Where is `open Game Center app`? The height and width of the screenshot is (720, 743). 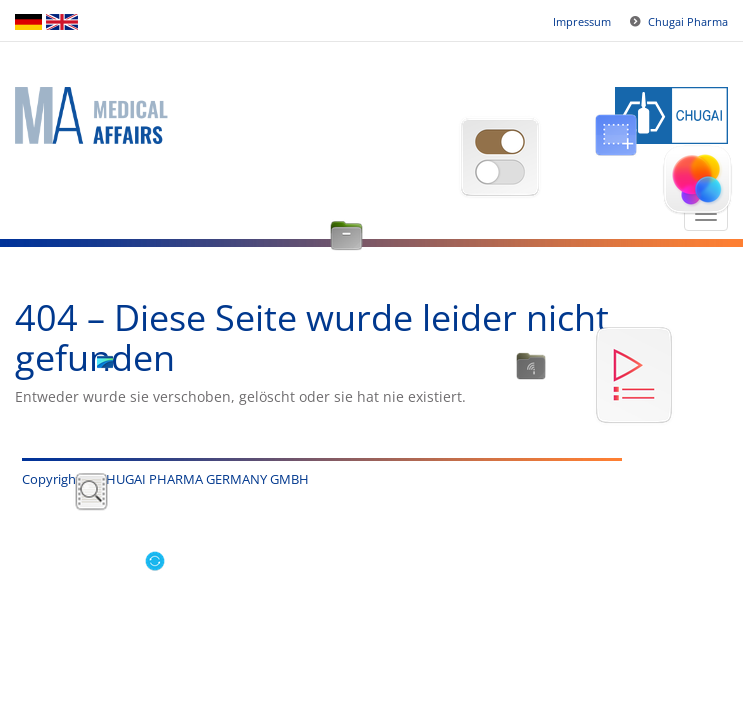
open Game Center app is located at coordinates (697, 179).